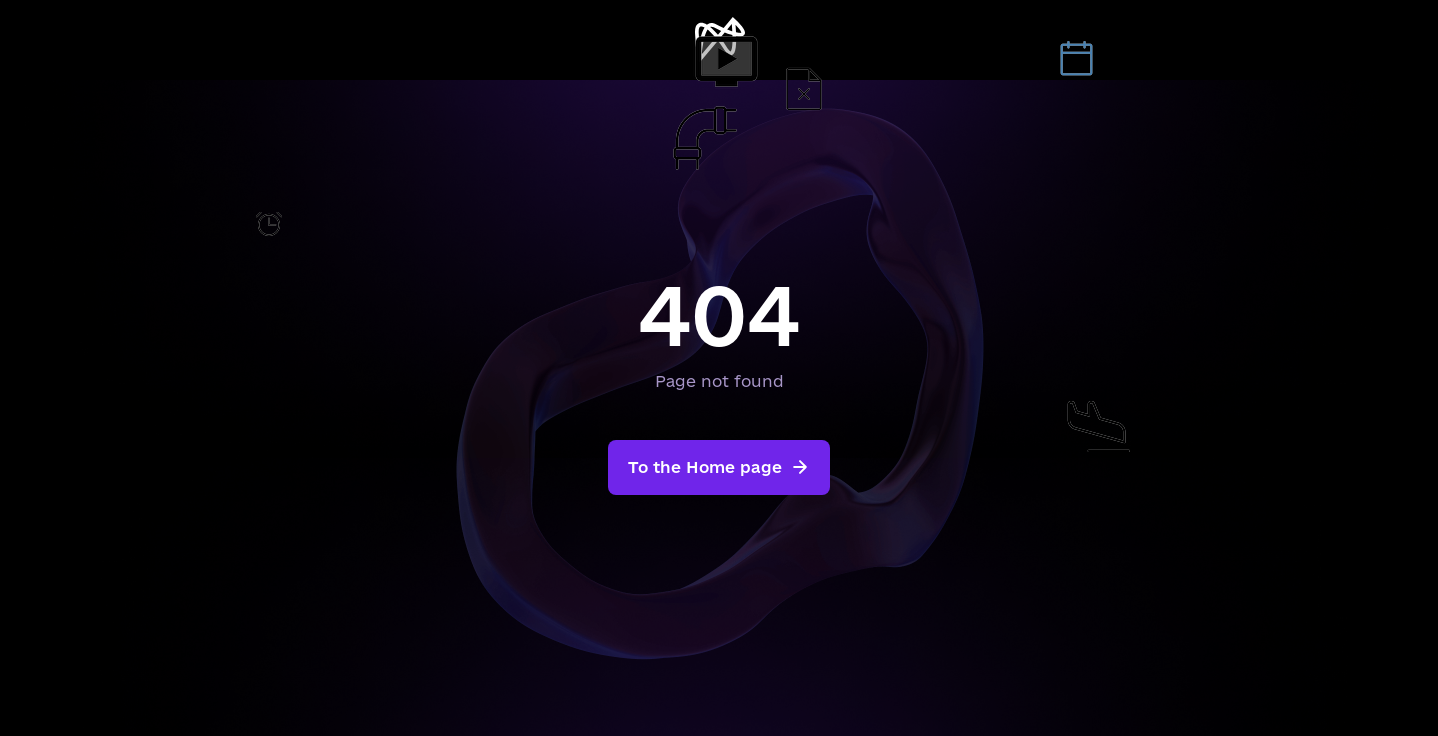 This screenshot has width=1438, height=736. I want to click on set or manage alarms, so click(269, 224).